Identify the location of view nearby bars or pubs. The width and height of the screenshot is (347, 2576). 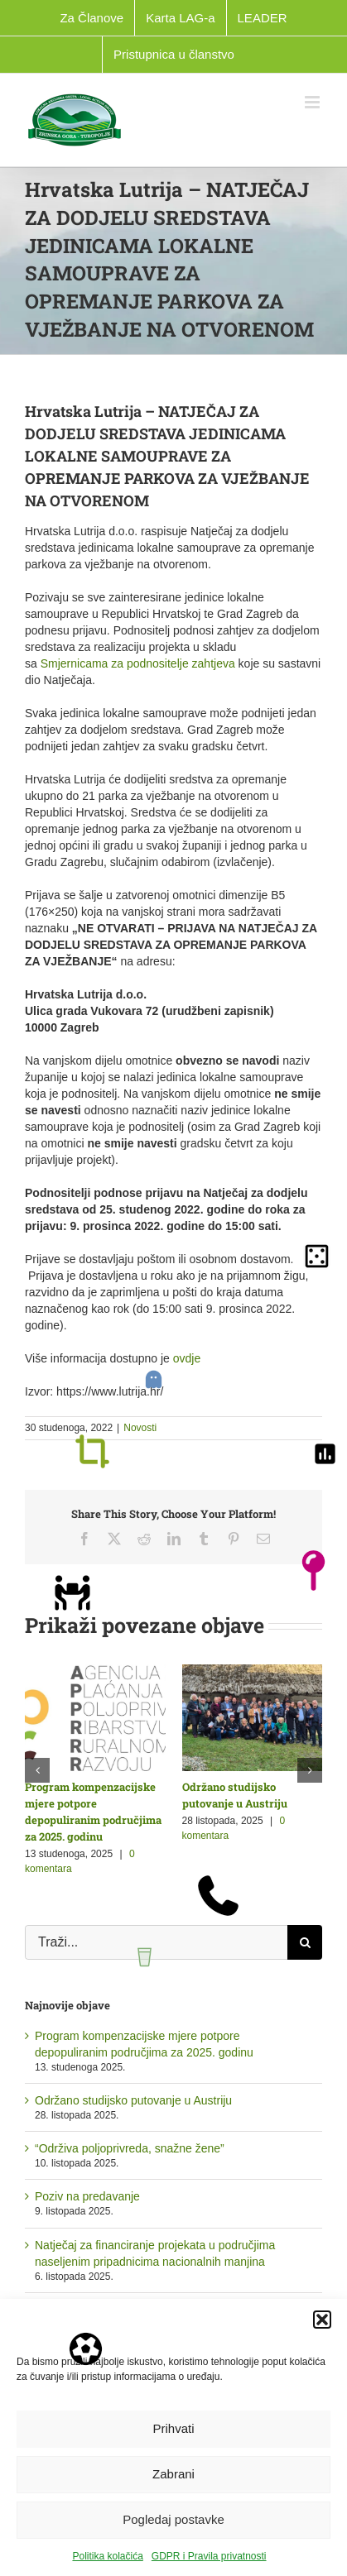
(144, 1956).